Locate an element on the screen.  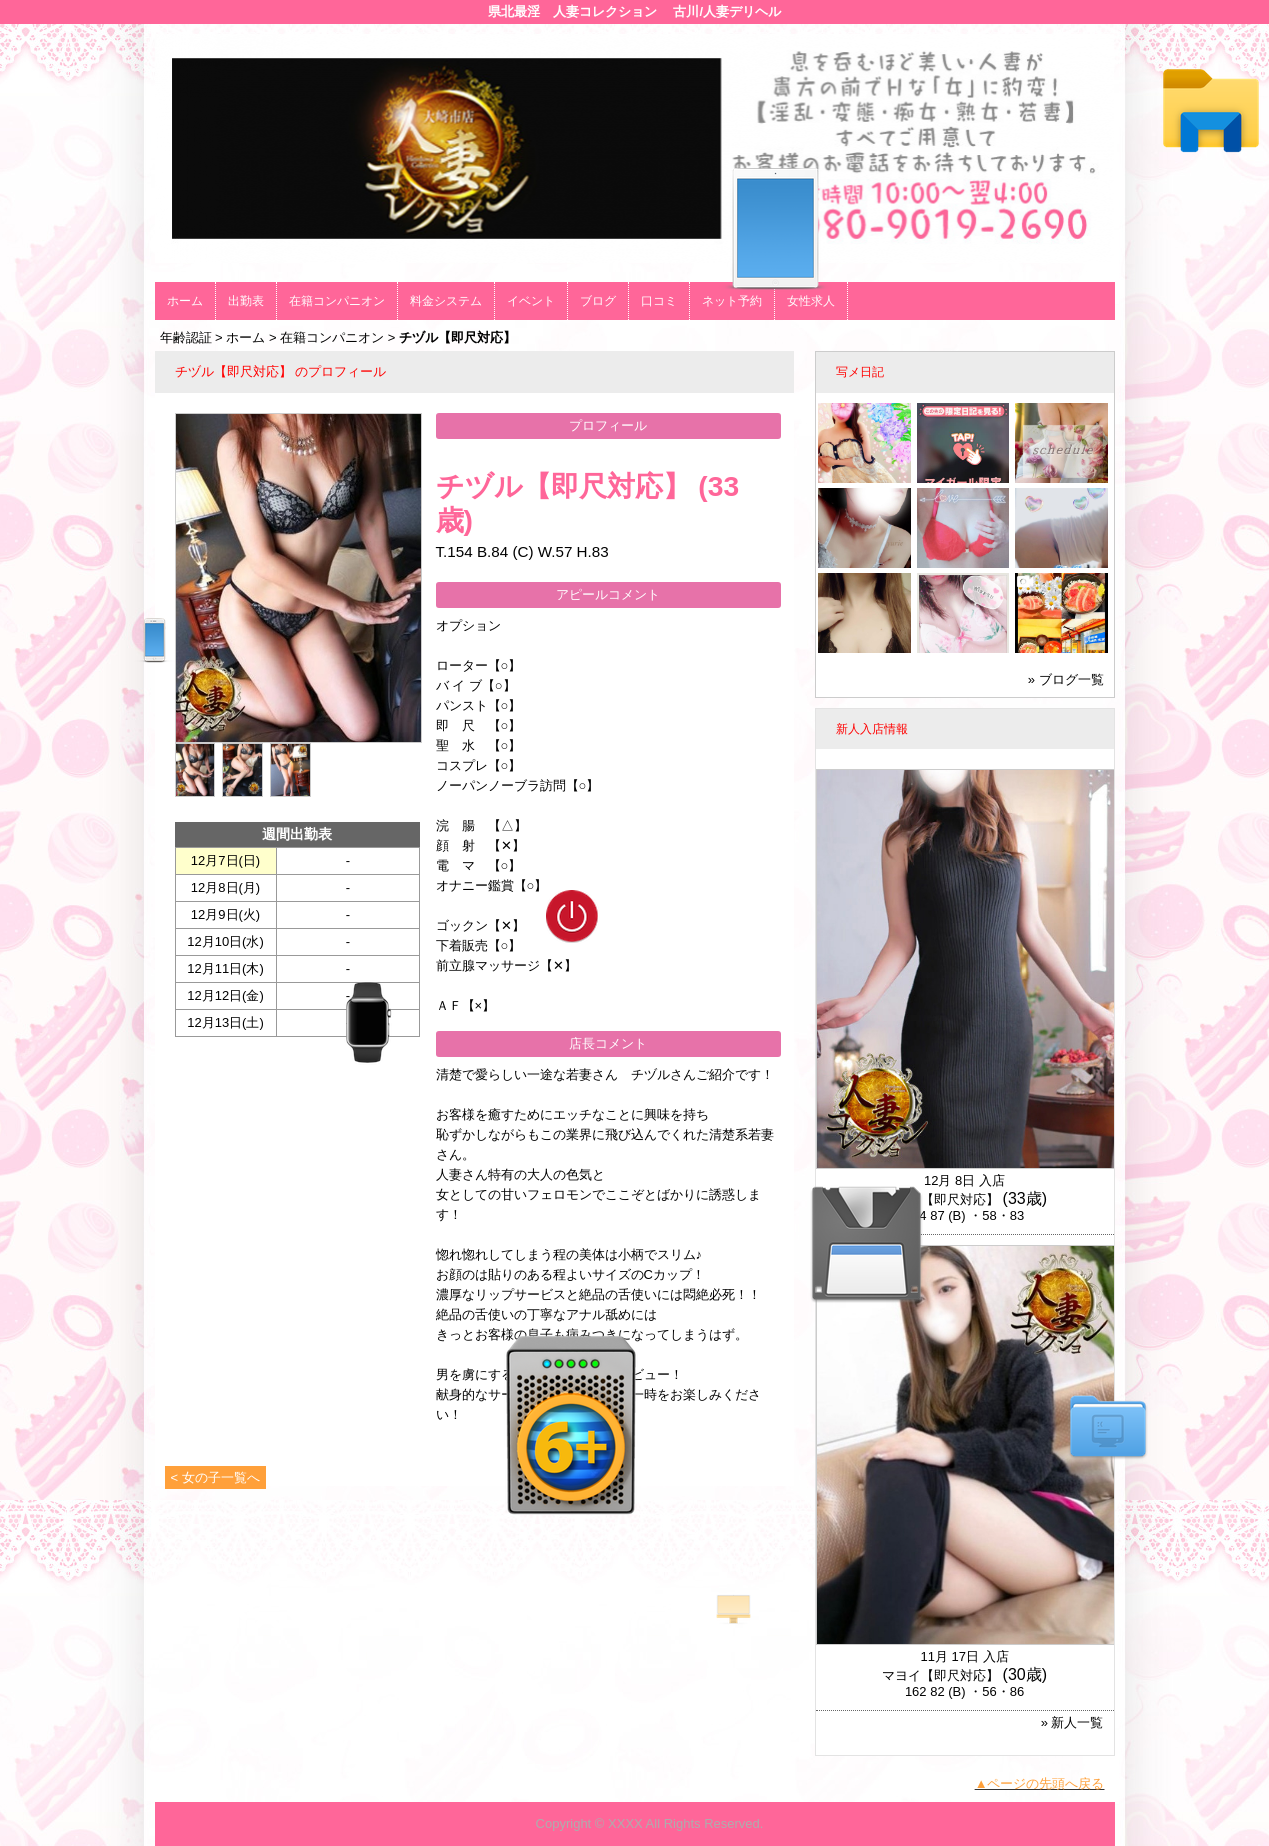
indicates a connected iPhone device is located at coordinates (154, 640).